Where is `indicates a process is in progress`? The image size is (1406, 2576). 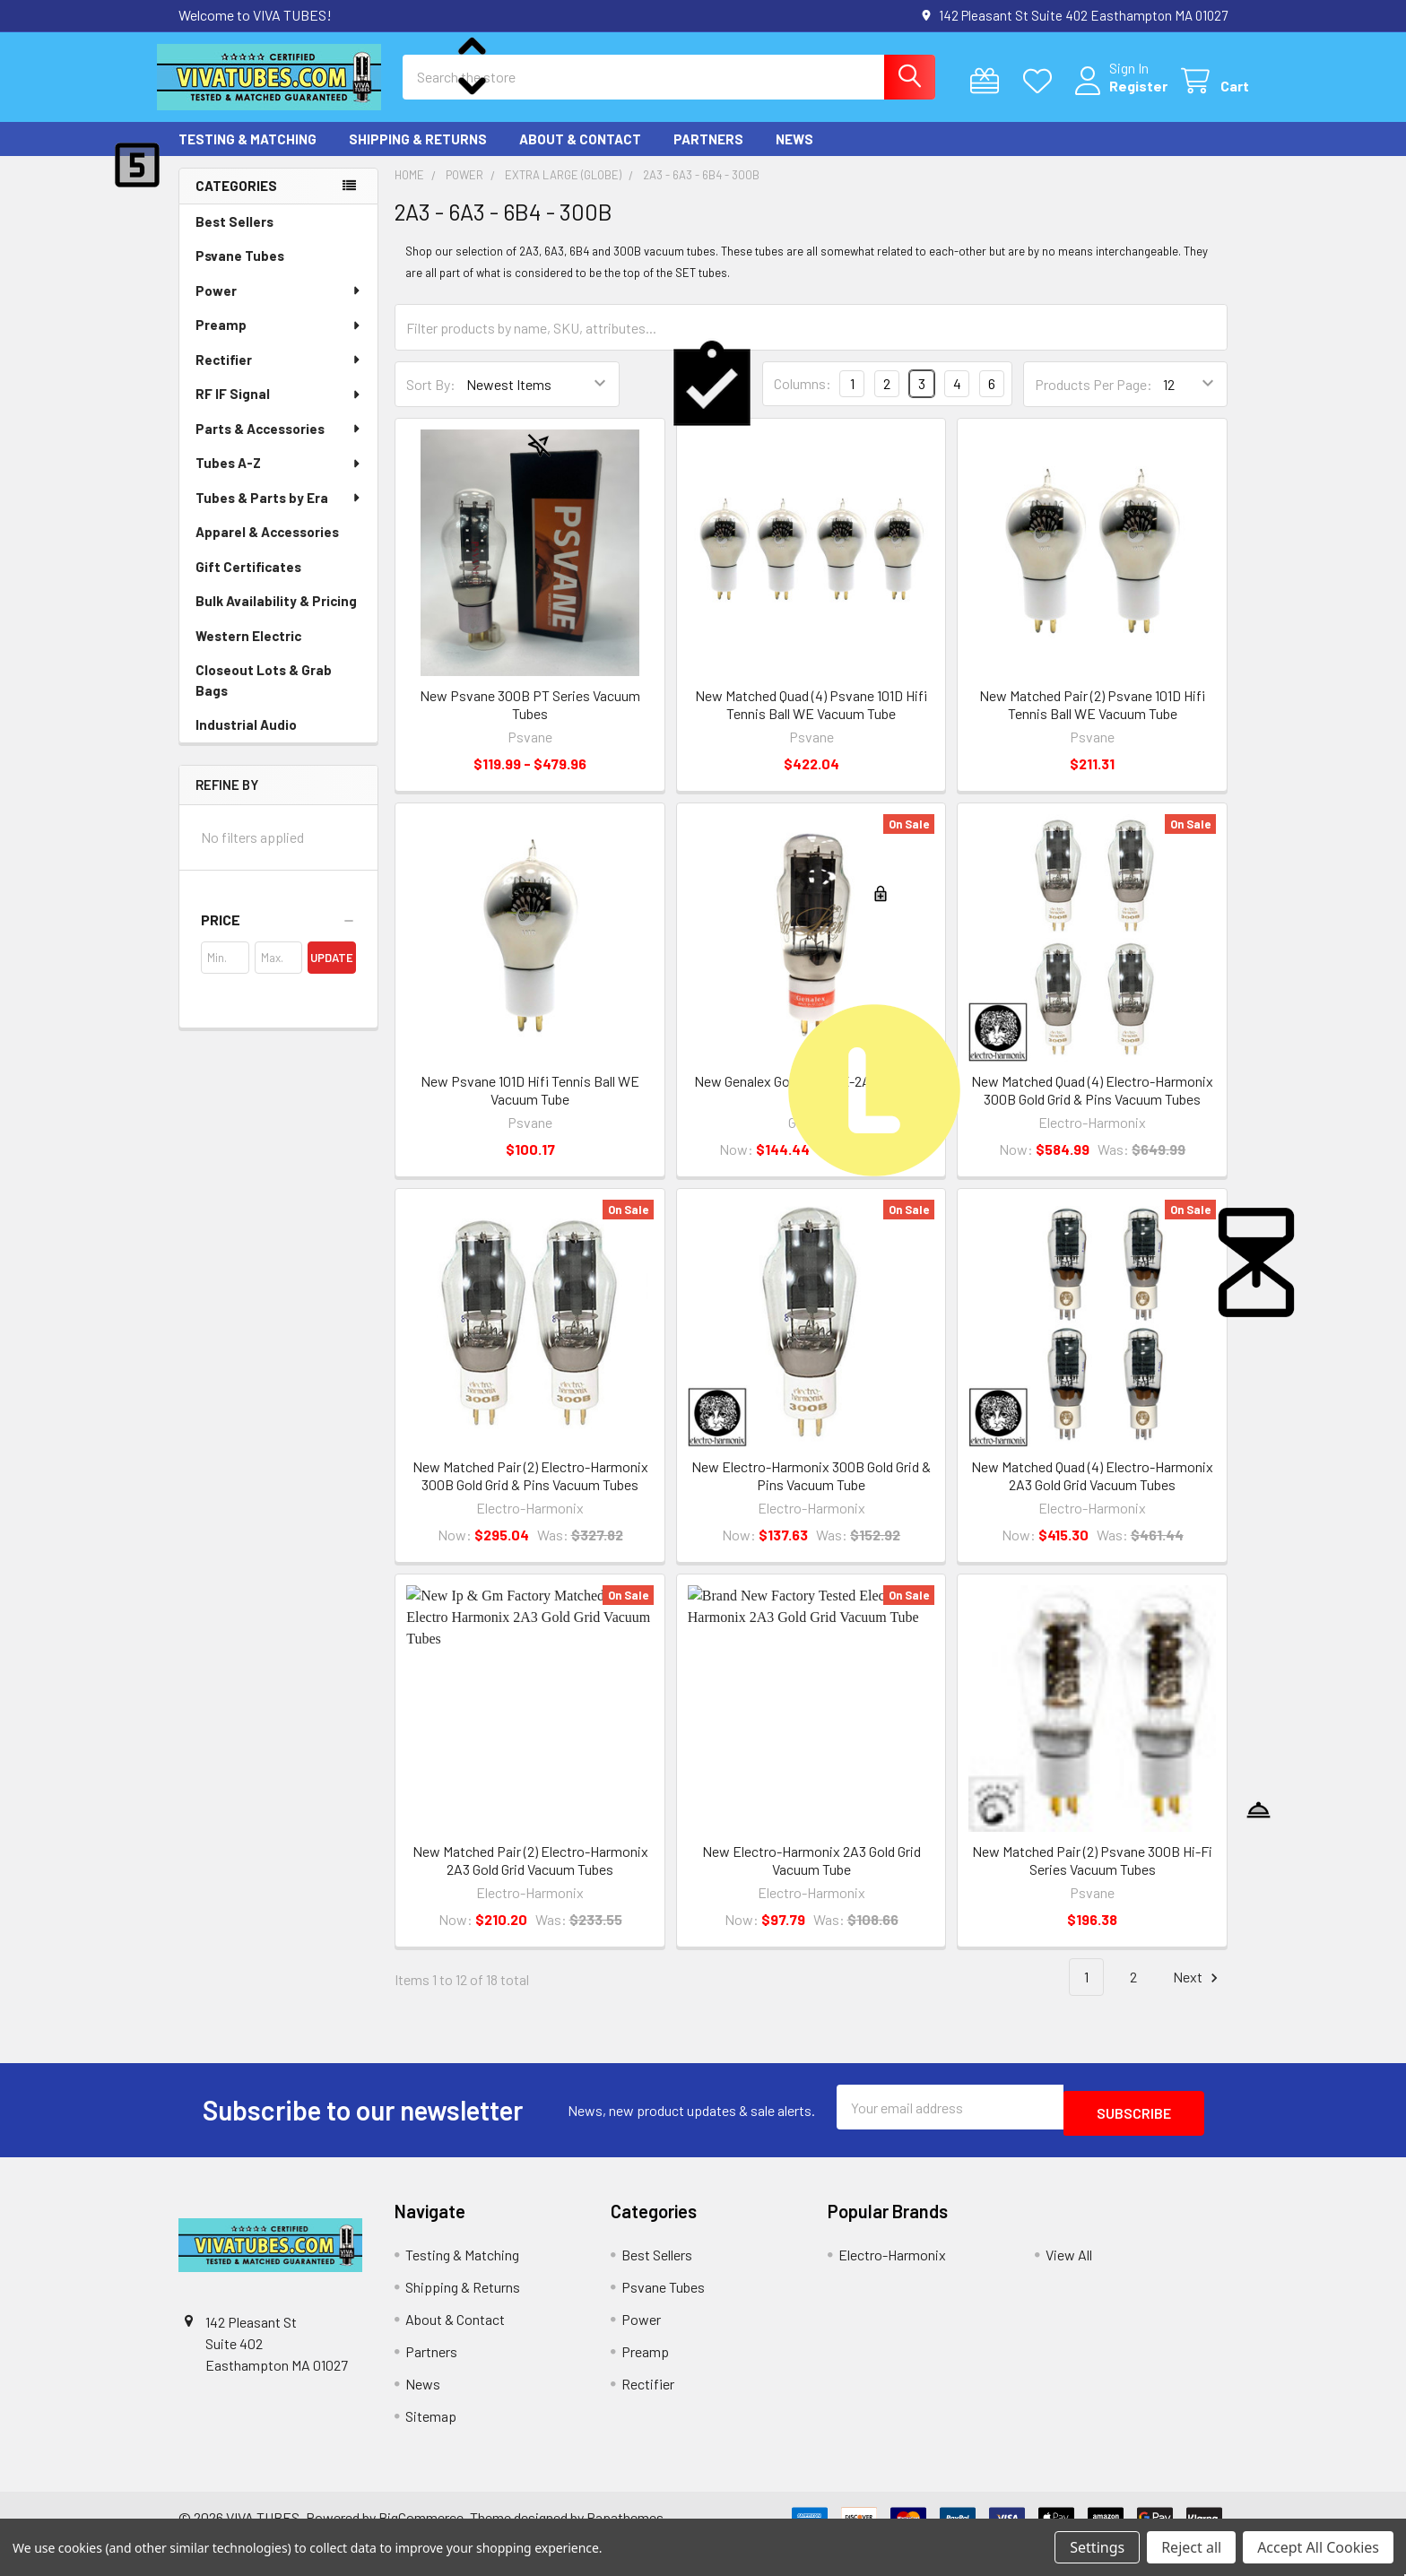 indicates a process is in progress is located at coordinates (1256, 1262).